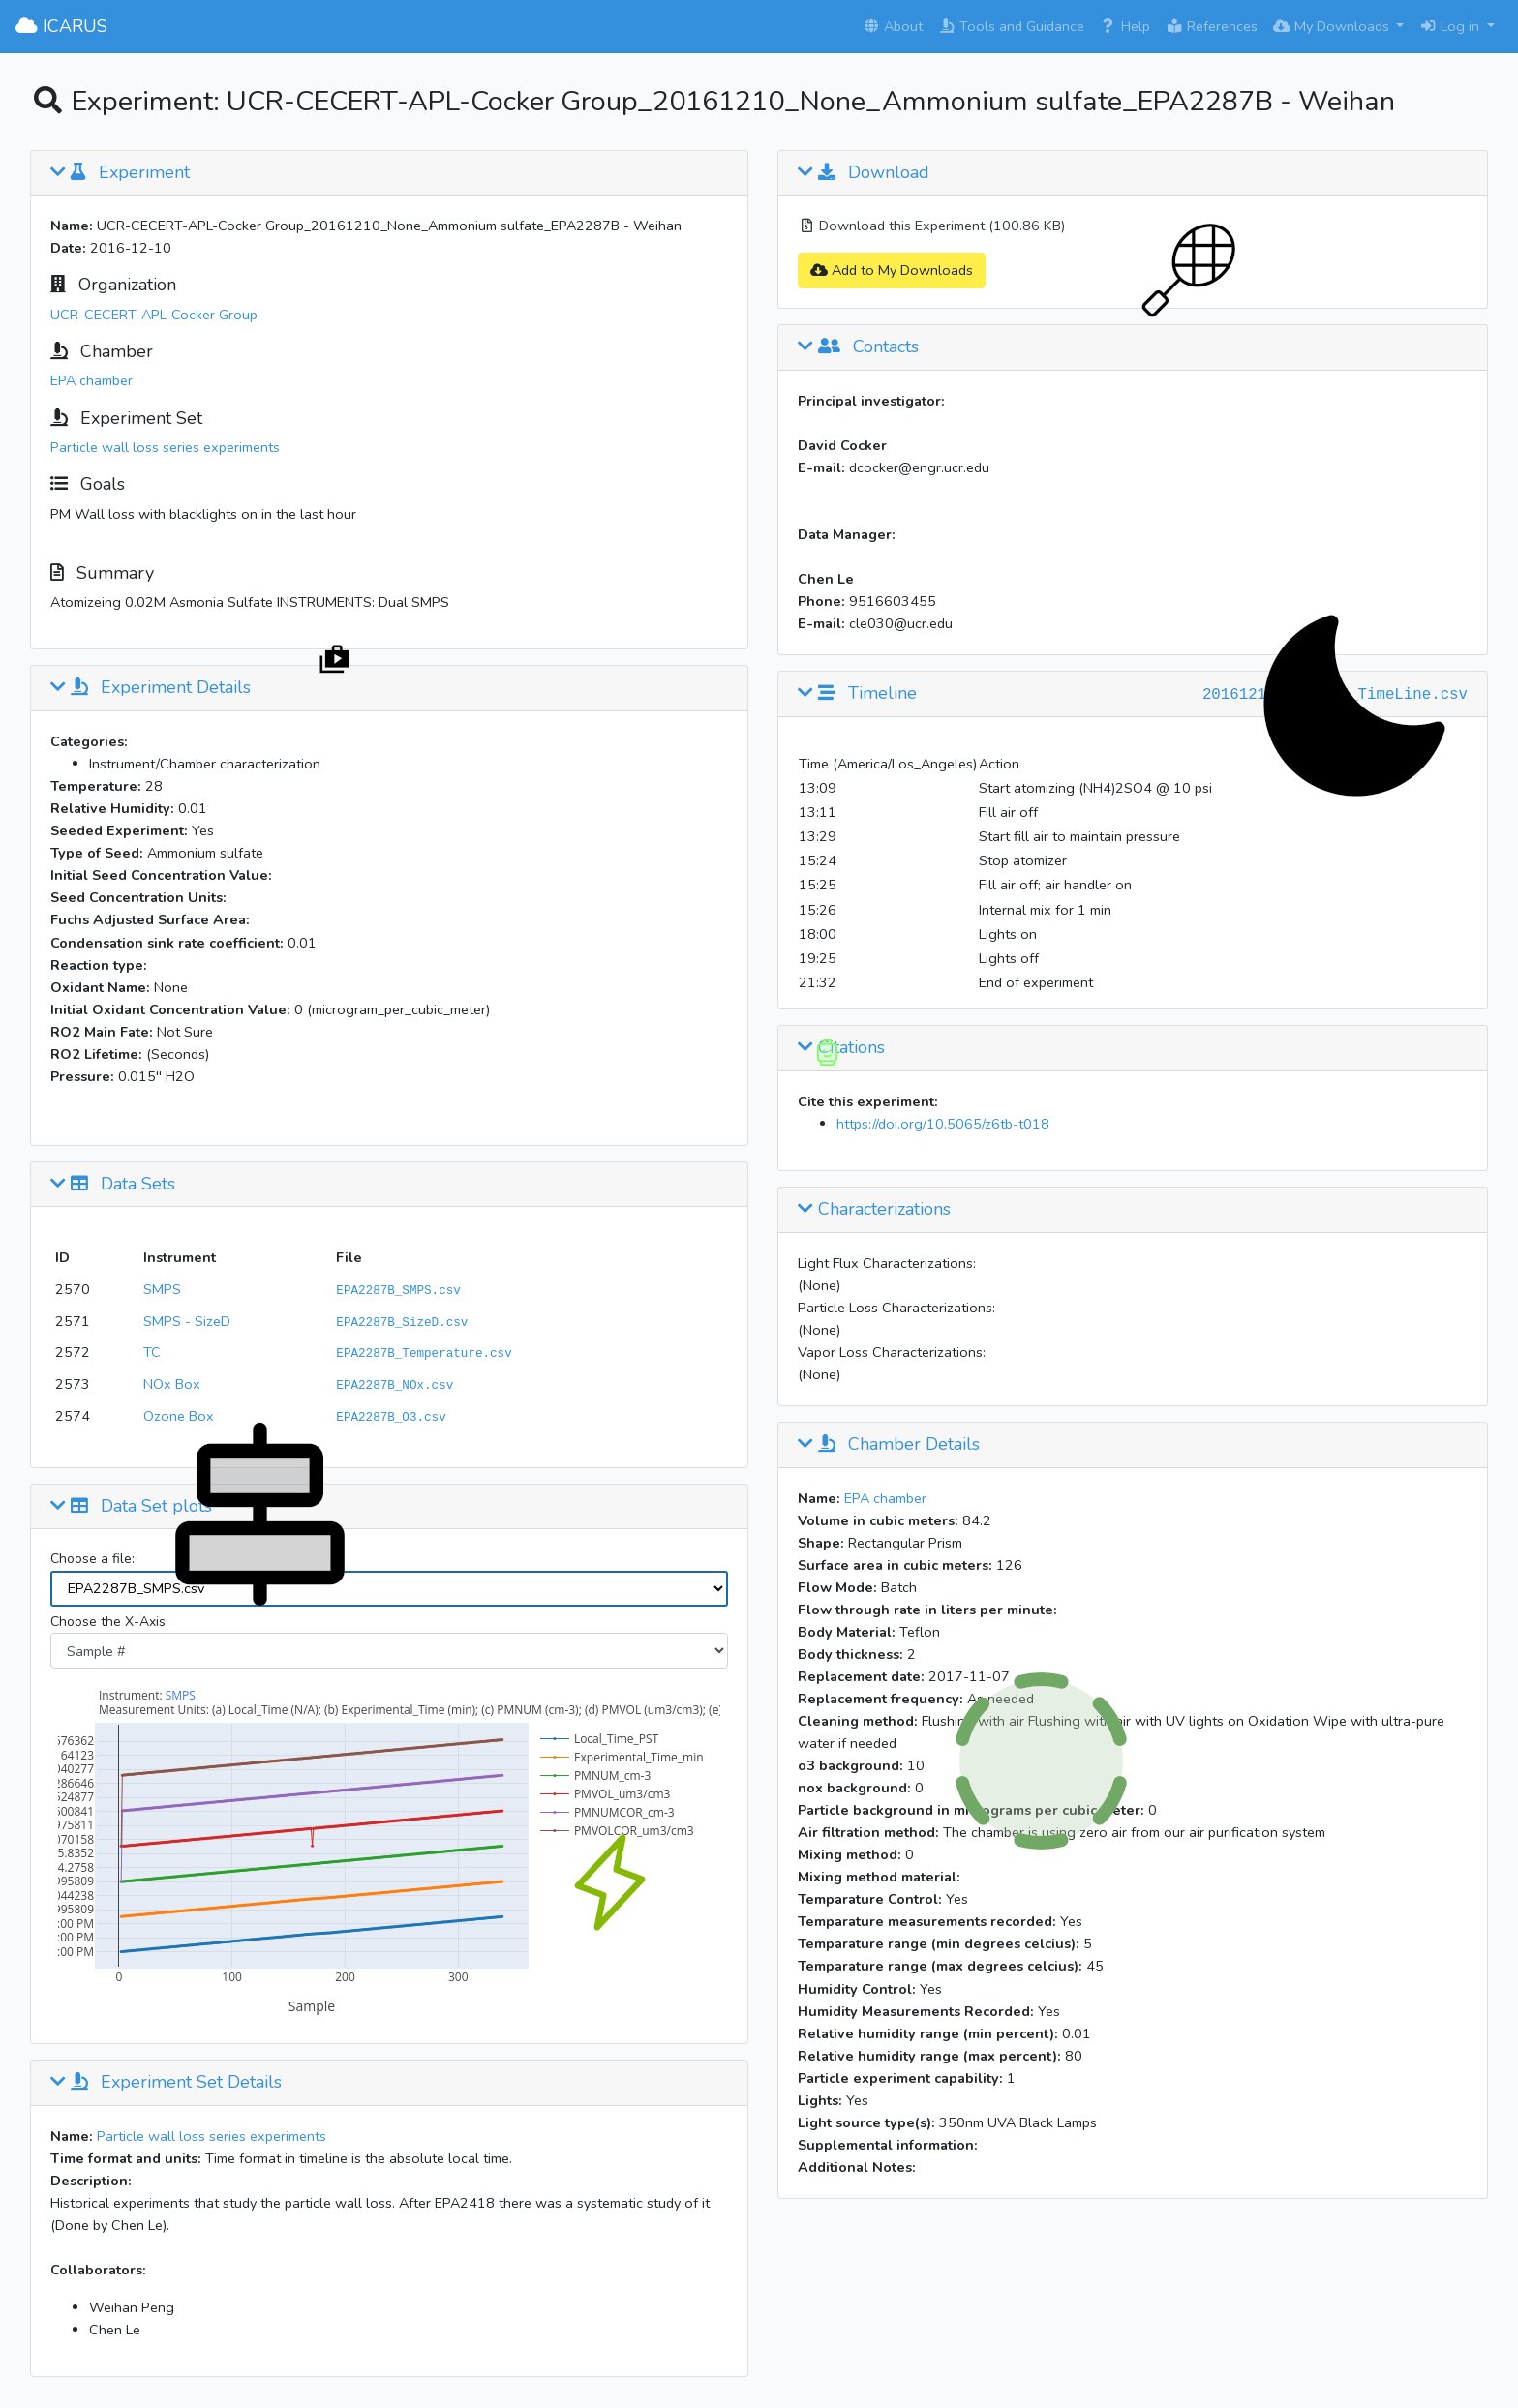 Image resolution: width=1518 pixels, height=2408 pixels. What do you see at coordinates (334, 659) in the screenshot?
I see `access purchased video content` at bounding box center [334, 659].